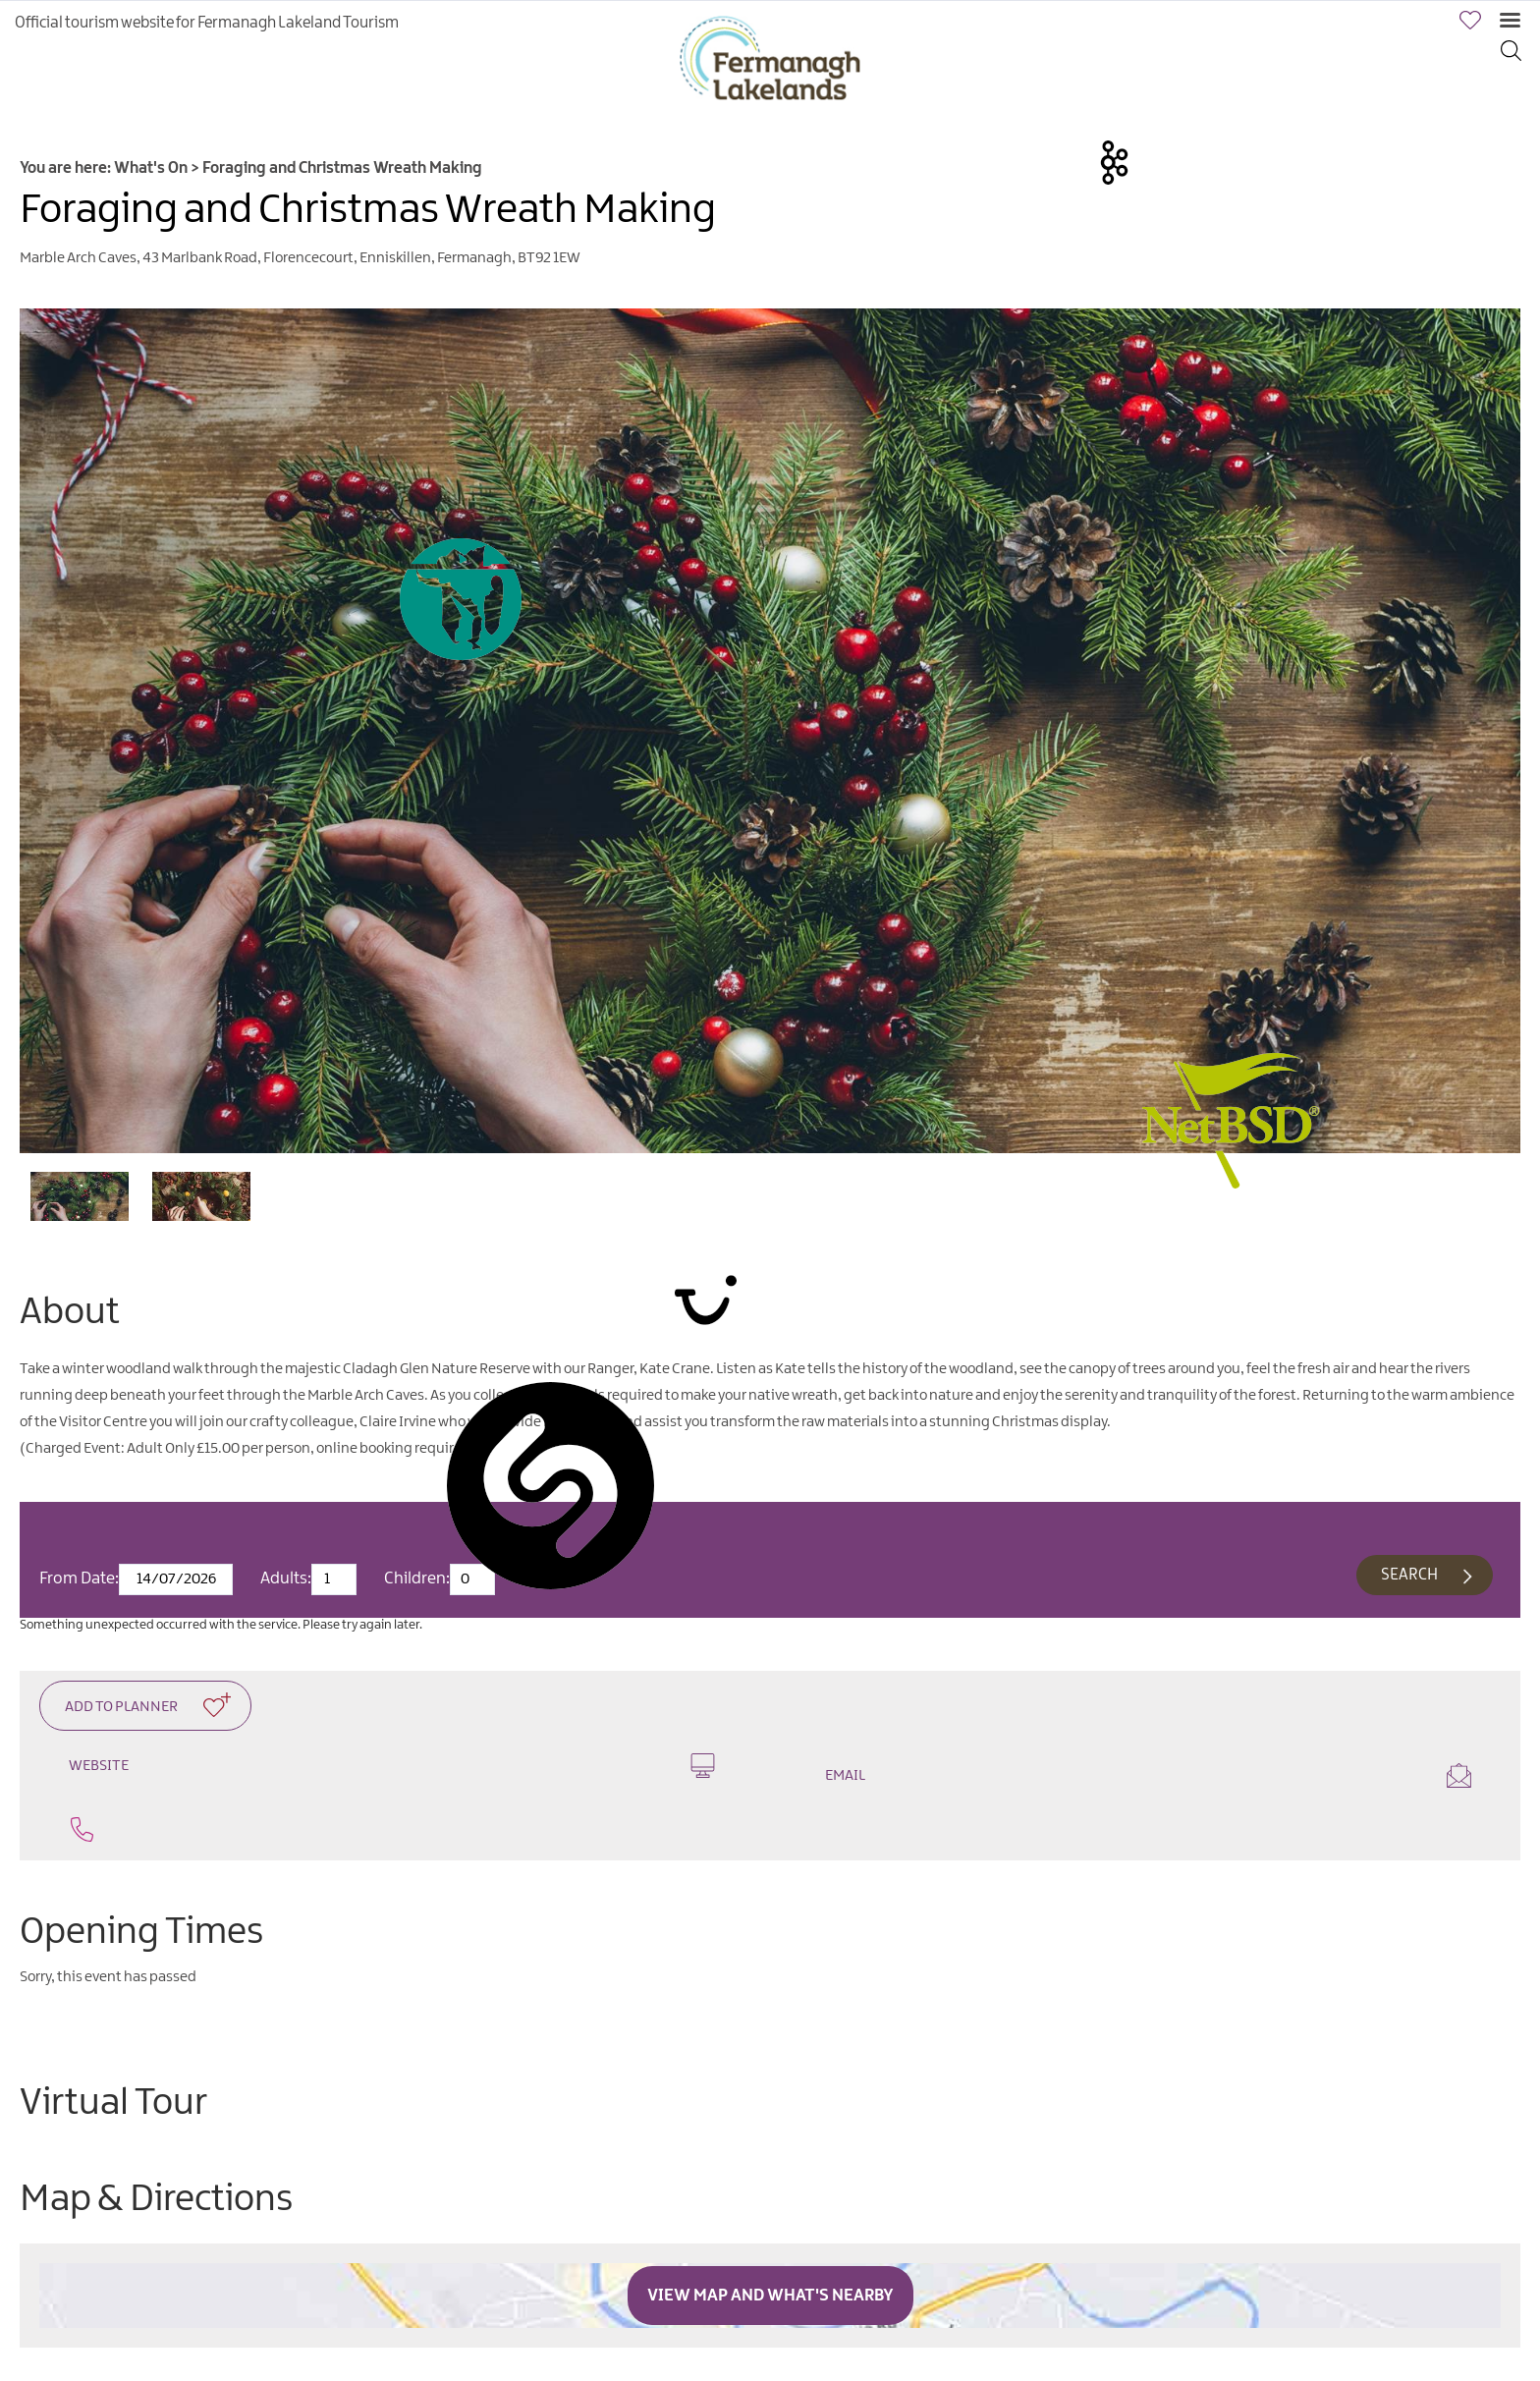  I want to click on open Shazam to identify a song, so click(550, 1485).